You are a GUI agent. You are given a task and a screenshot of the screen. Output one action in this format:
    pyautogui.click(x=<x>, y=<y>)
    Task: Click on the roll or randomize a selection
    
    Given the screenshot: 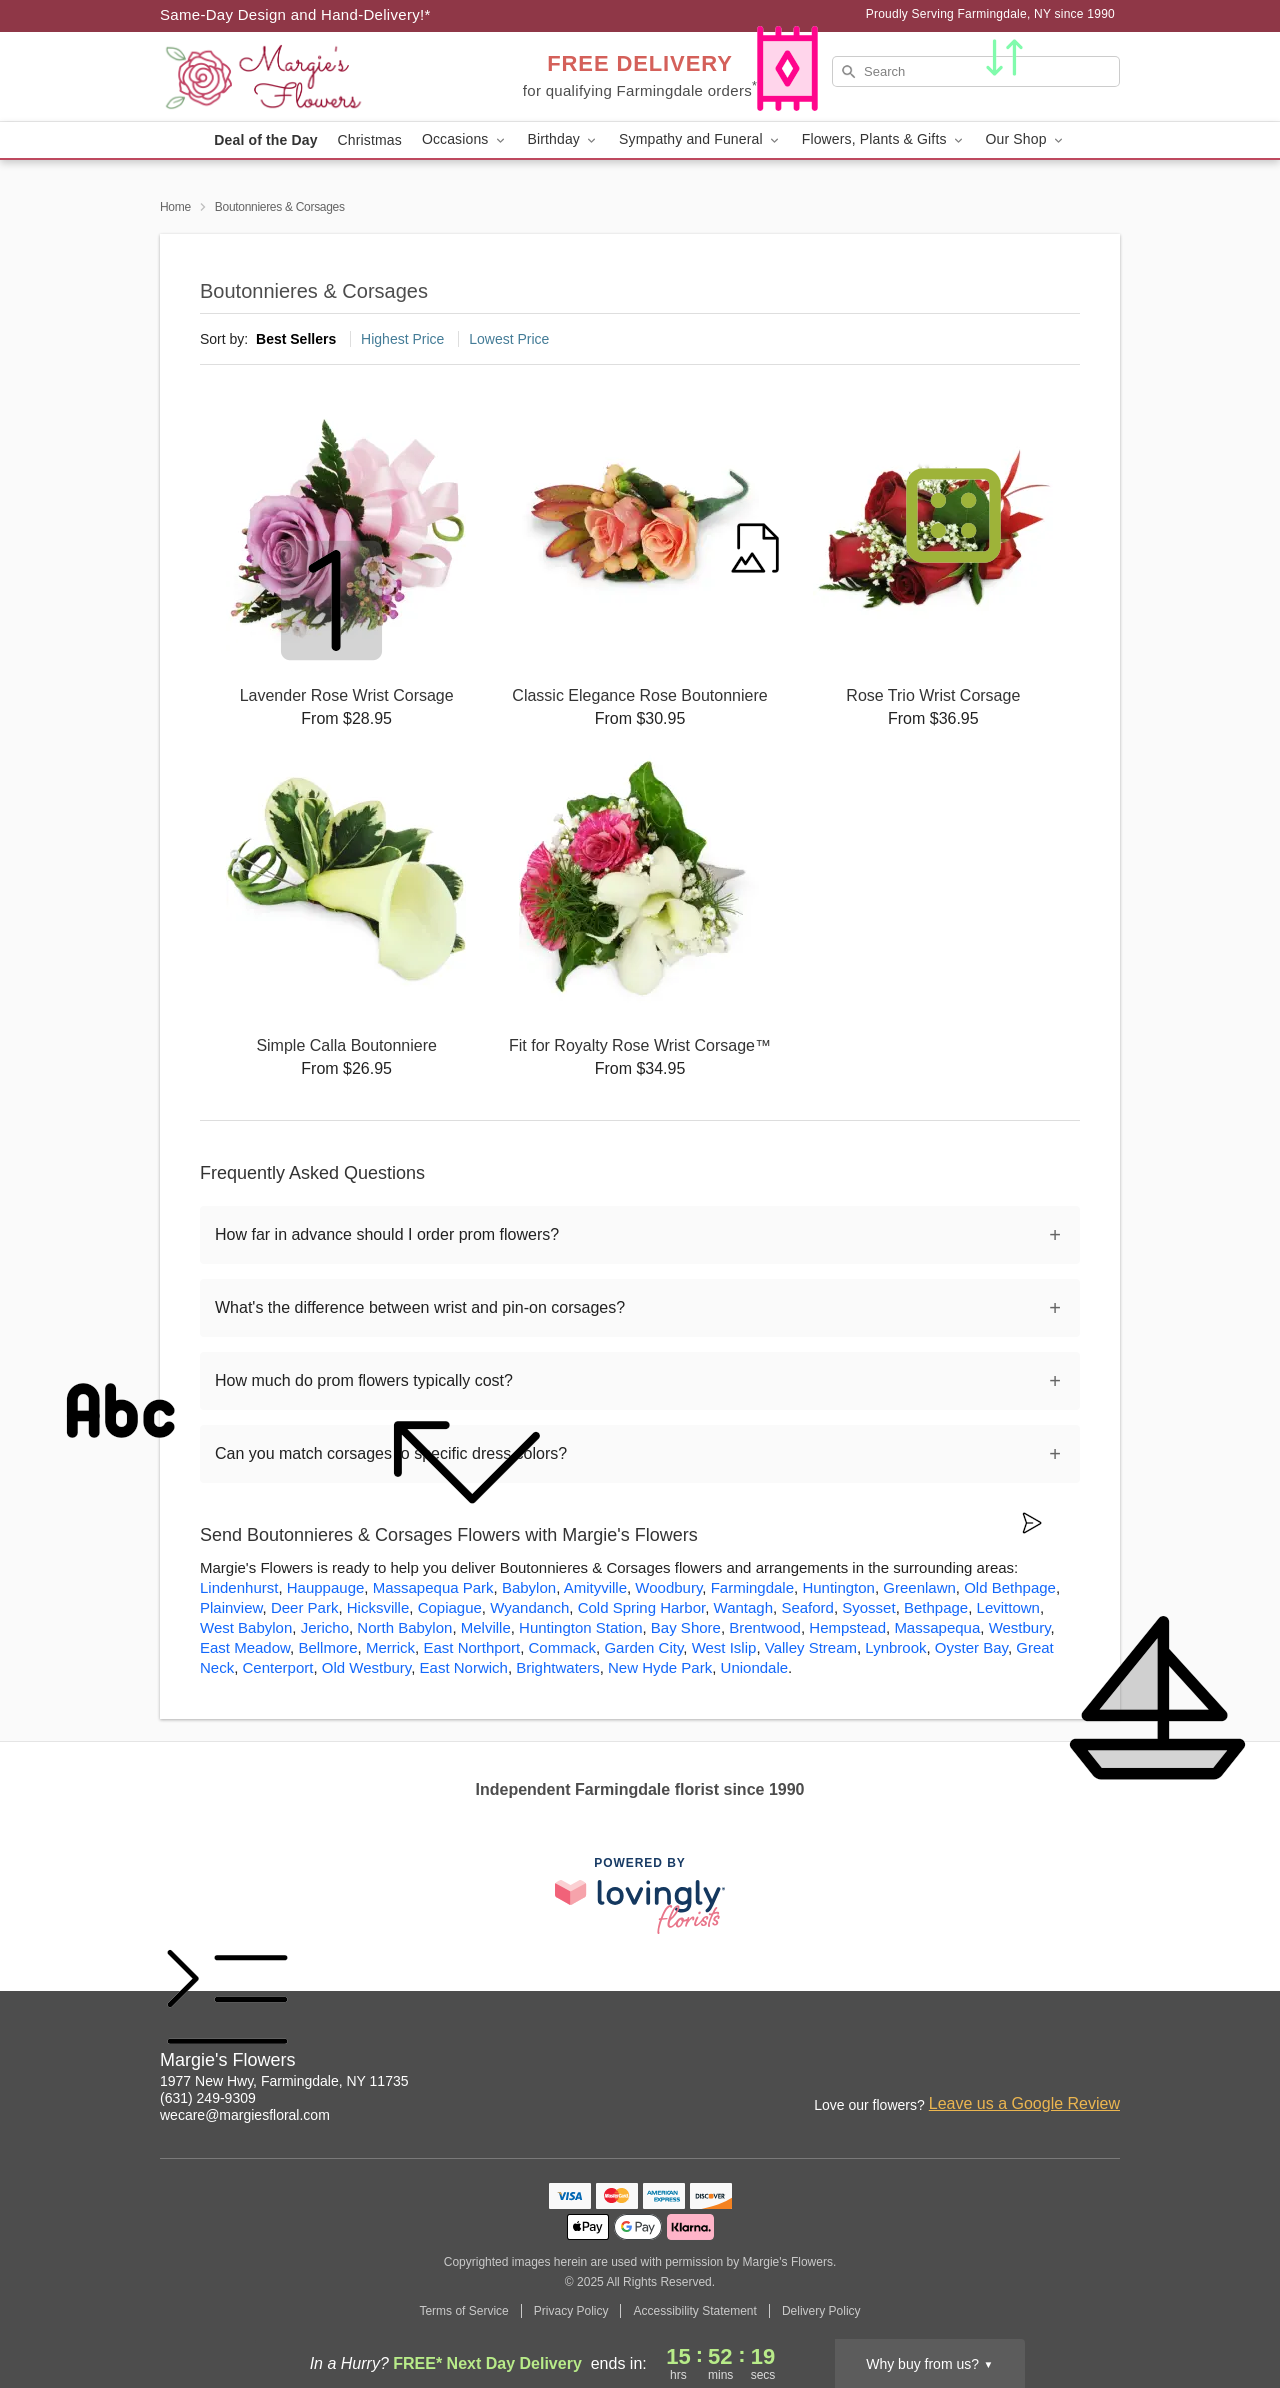 What is the action you would take?
    pyautogui.click(x=953, y=515)
    